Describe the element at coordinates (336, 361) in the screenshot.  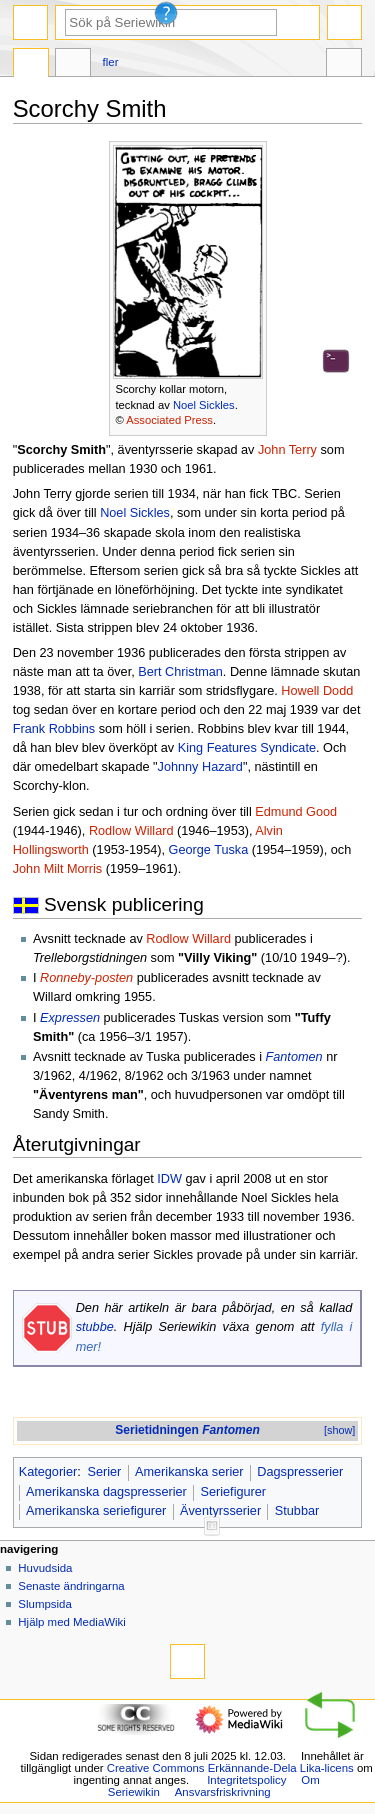
I see `open terminal application` at that location.